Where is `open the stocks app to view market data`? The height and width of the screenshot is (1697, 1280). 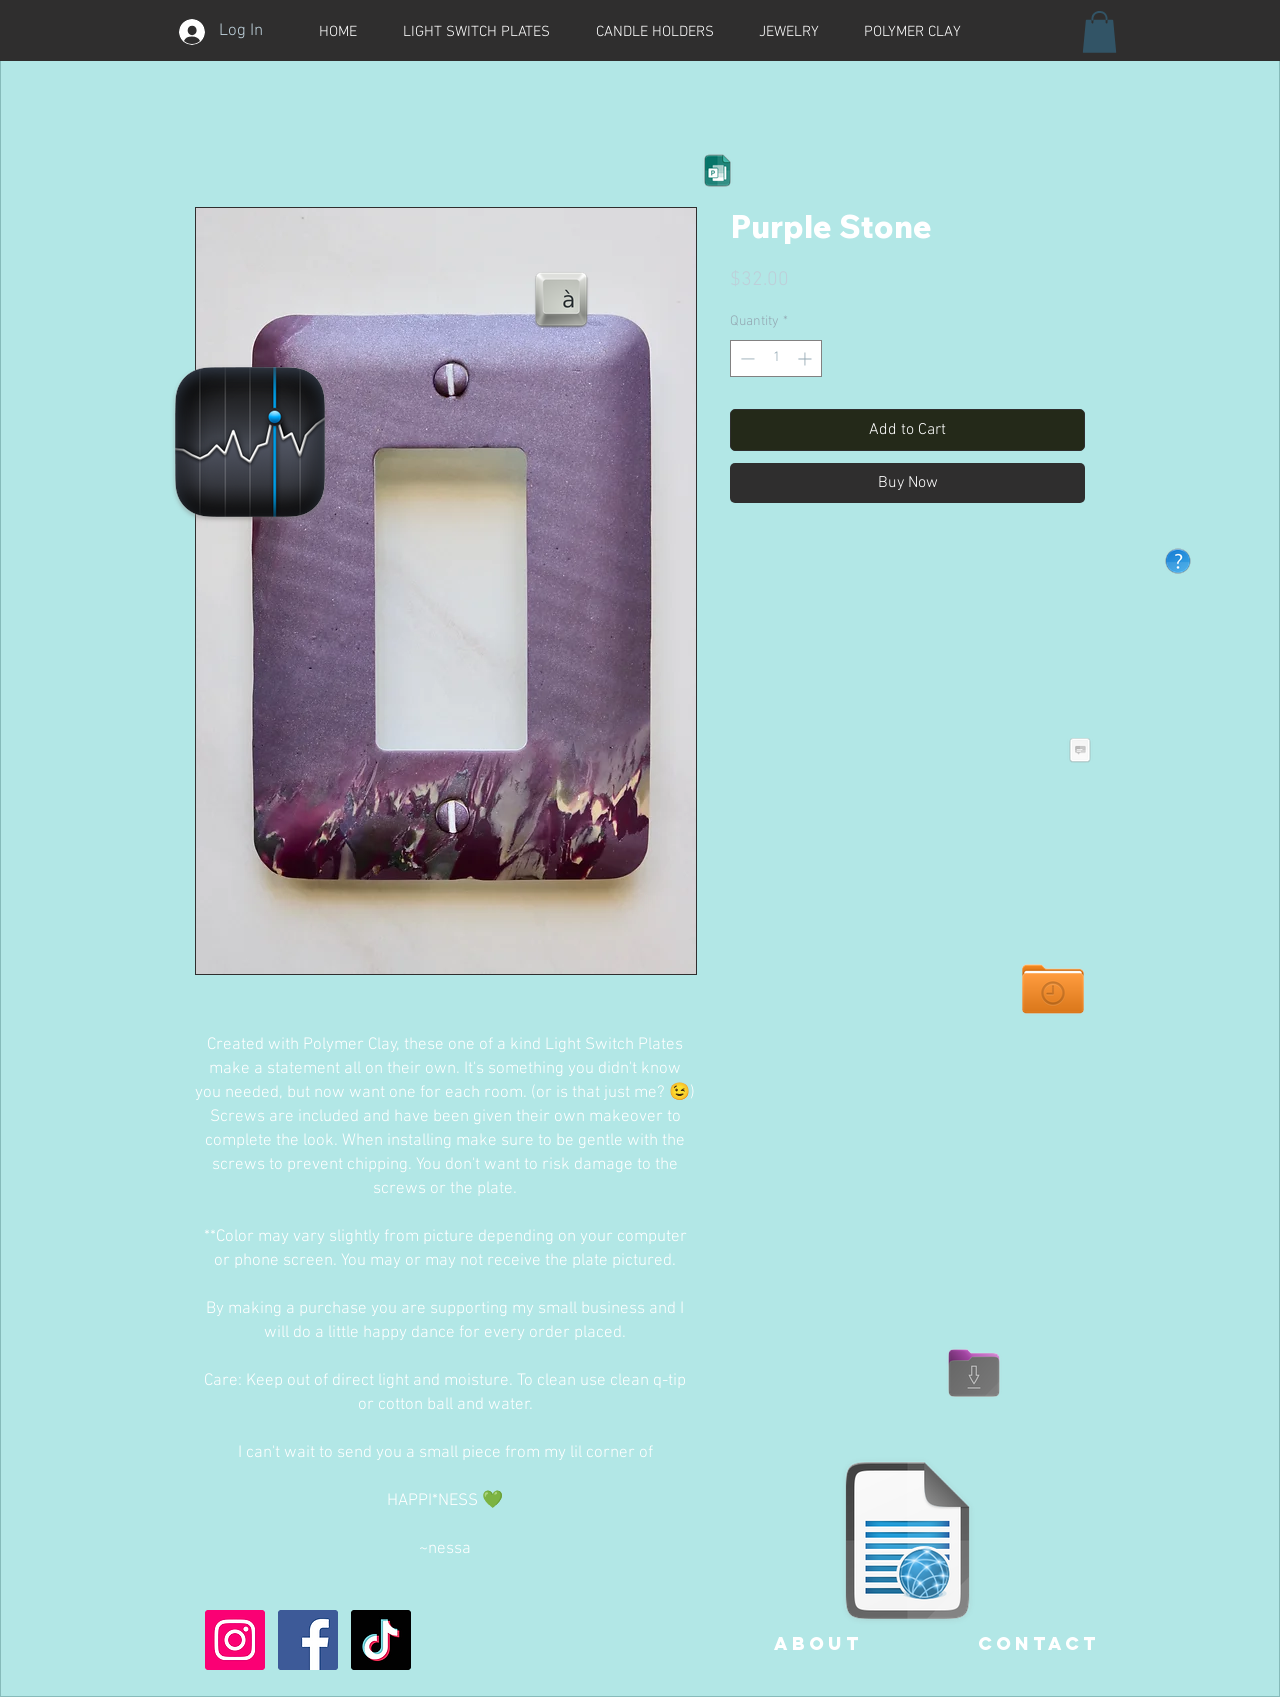
open the stocks app to view market data is located at coordinates (250, 442).